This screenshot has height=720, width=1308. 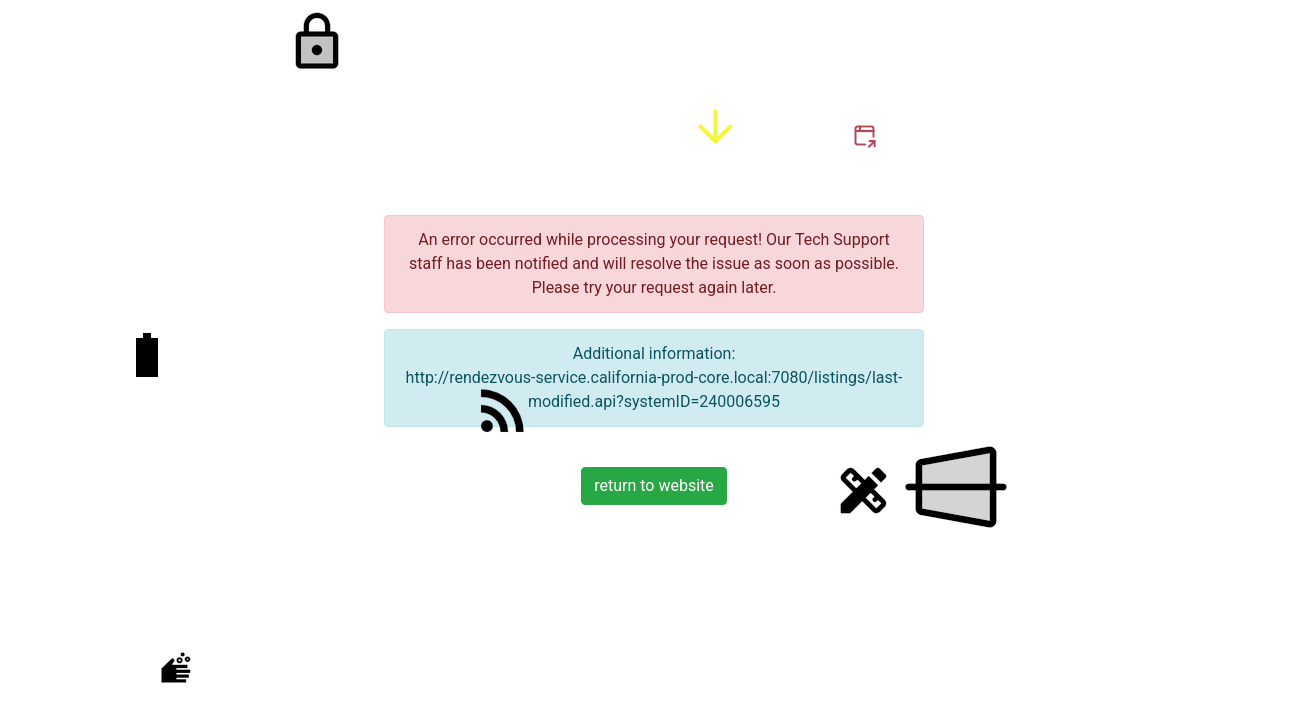 I want to click on indicates handwashing or hygiene facilities nearby, so click(x=176, y=667).